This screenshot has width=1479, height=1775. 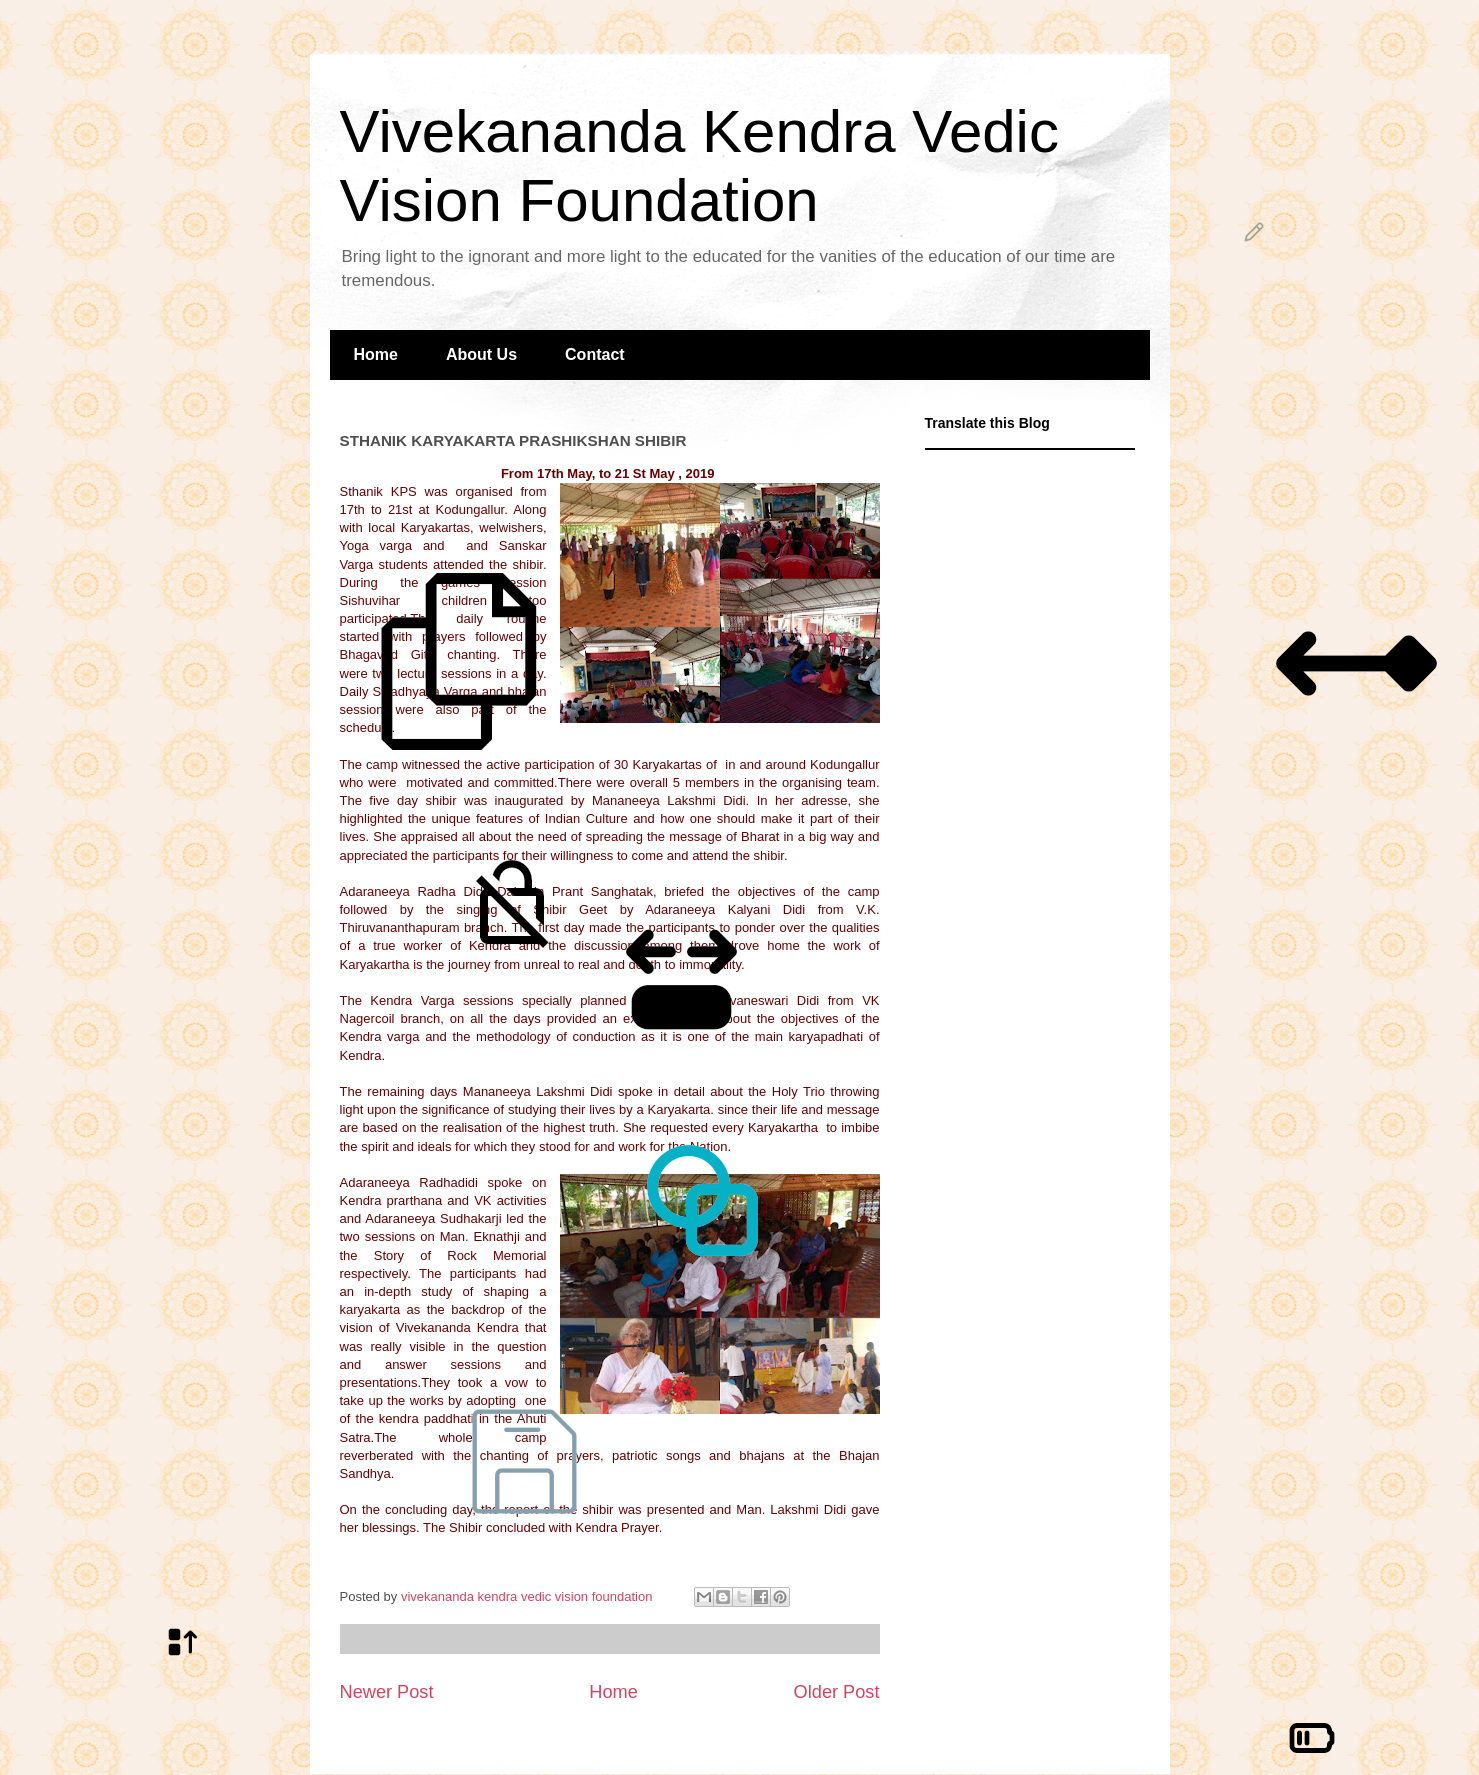 What do you see at coordinates (462, 661) in the screenshot?
I see `browse files in the explorer panel` at bounding box center [462, 661].